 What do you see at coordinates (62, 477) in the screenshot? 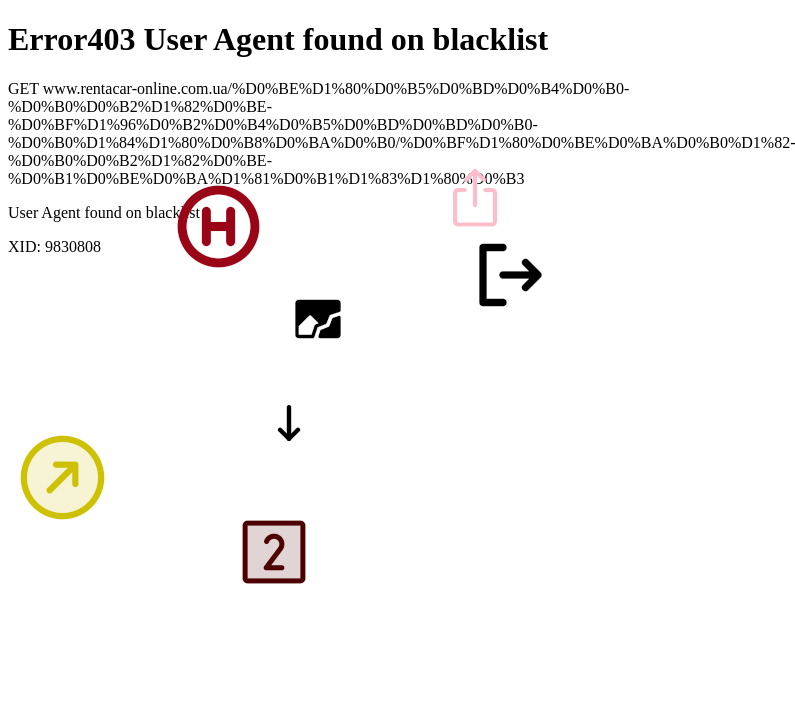
I see `open link in new tab or external window` at bounding box center [62, 477].